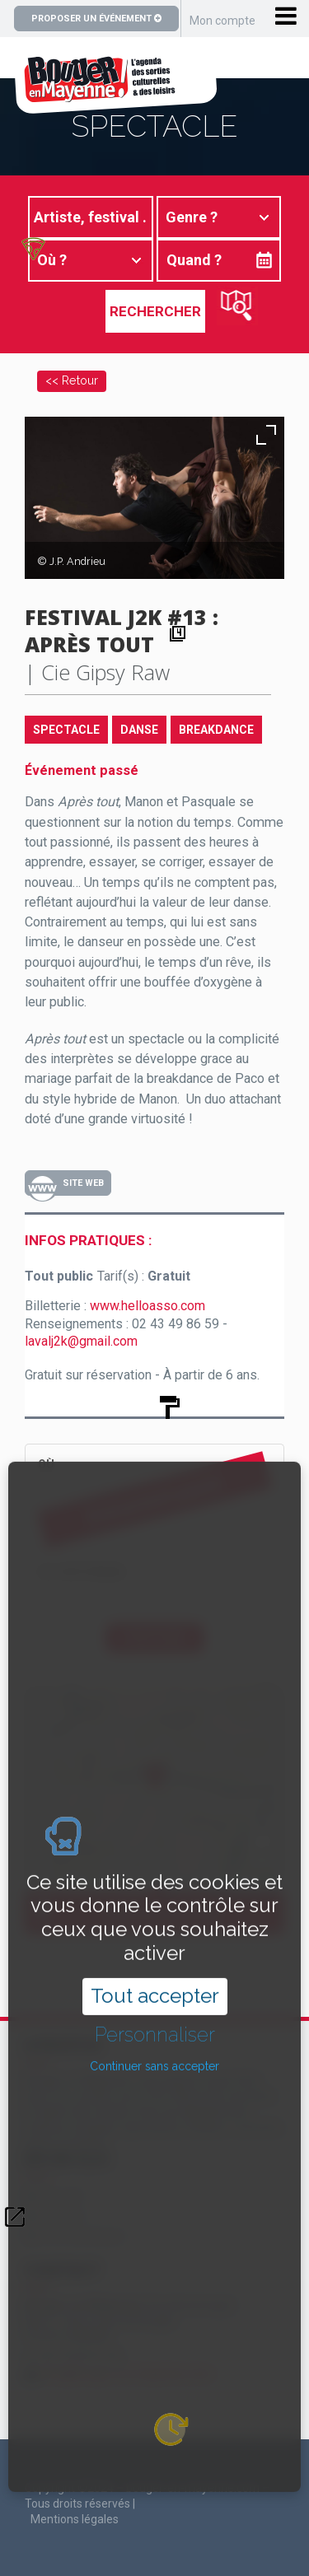  What do you see at coordinates (171, 2429) in the screenshot?
I see `redo or restore to a previous state` at bounding box center [171, 2429].